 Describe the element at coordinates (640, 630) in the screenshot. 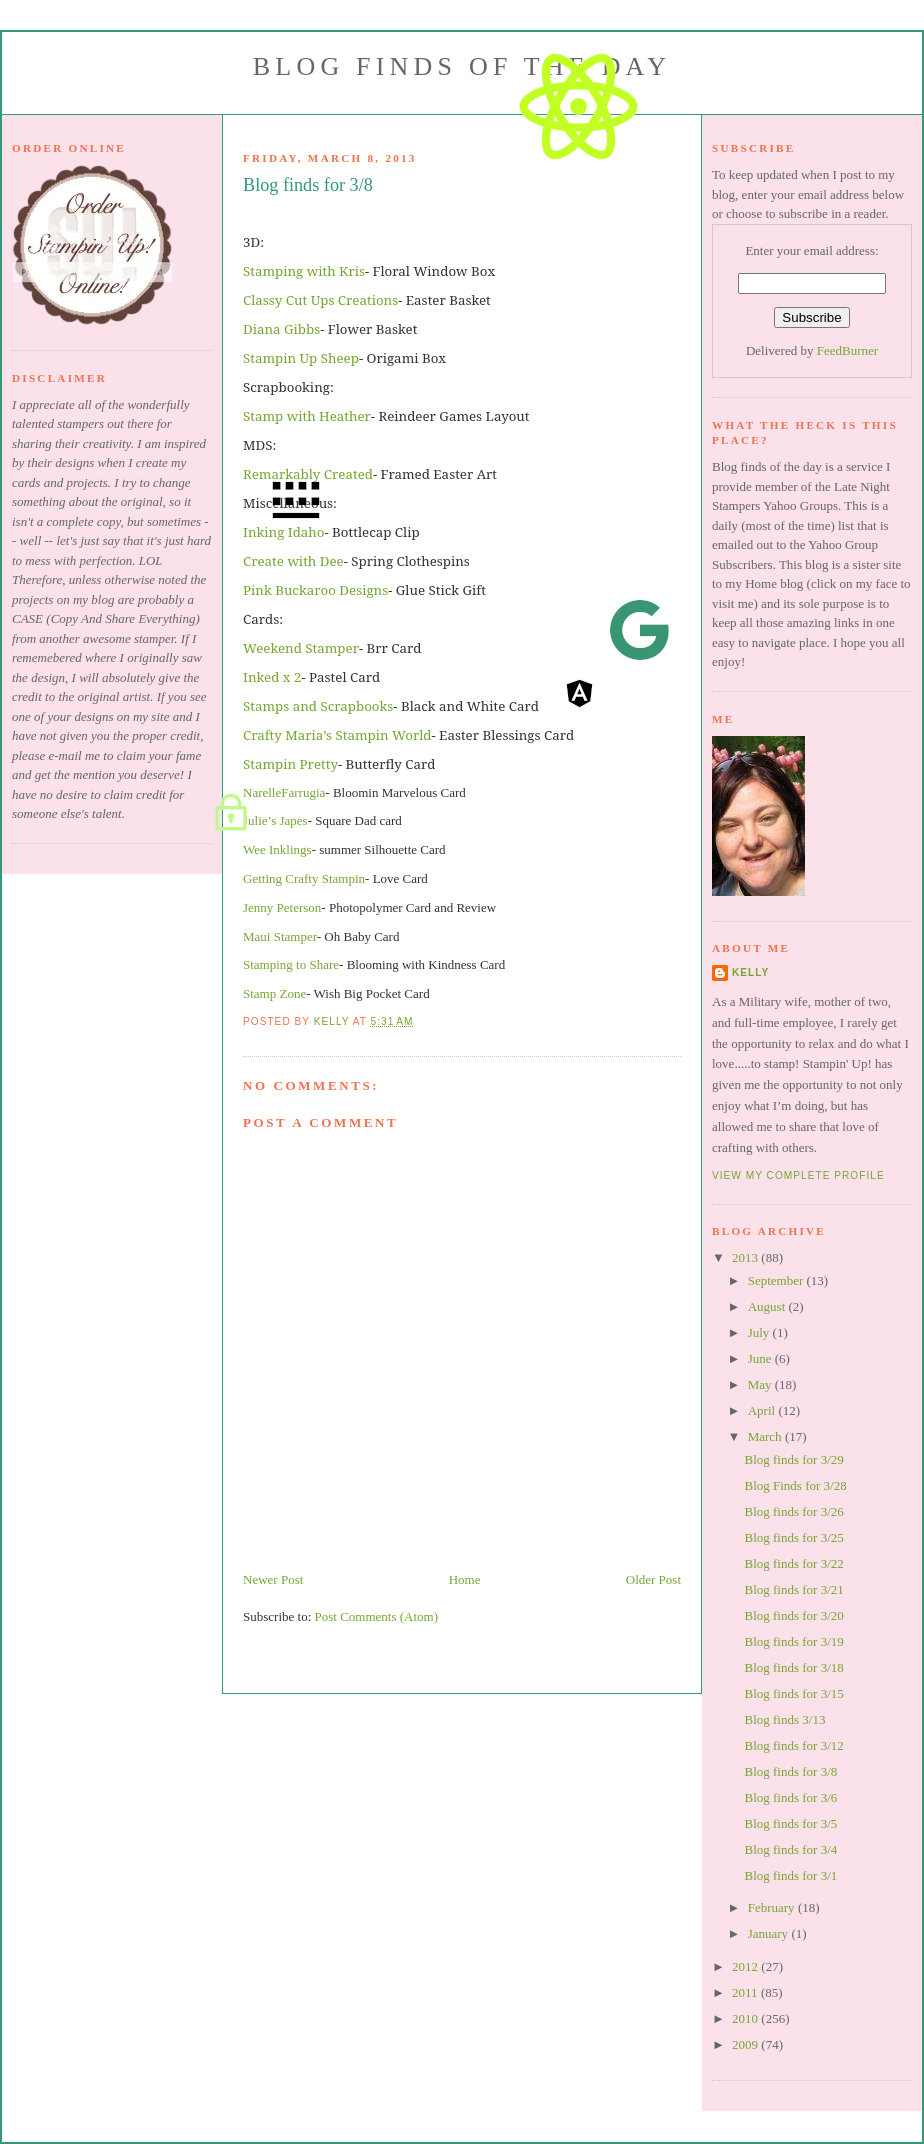

I see `sign in with Google` at that location.